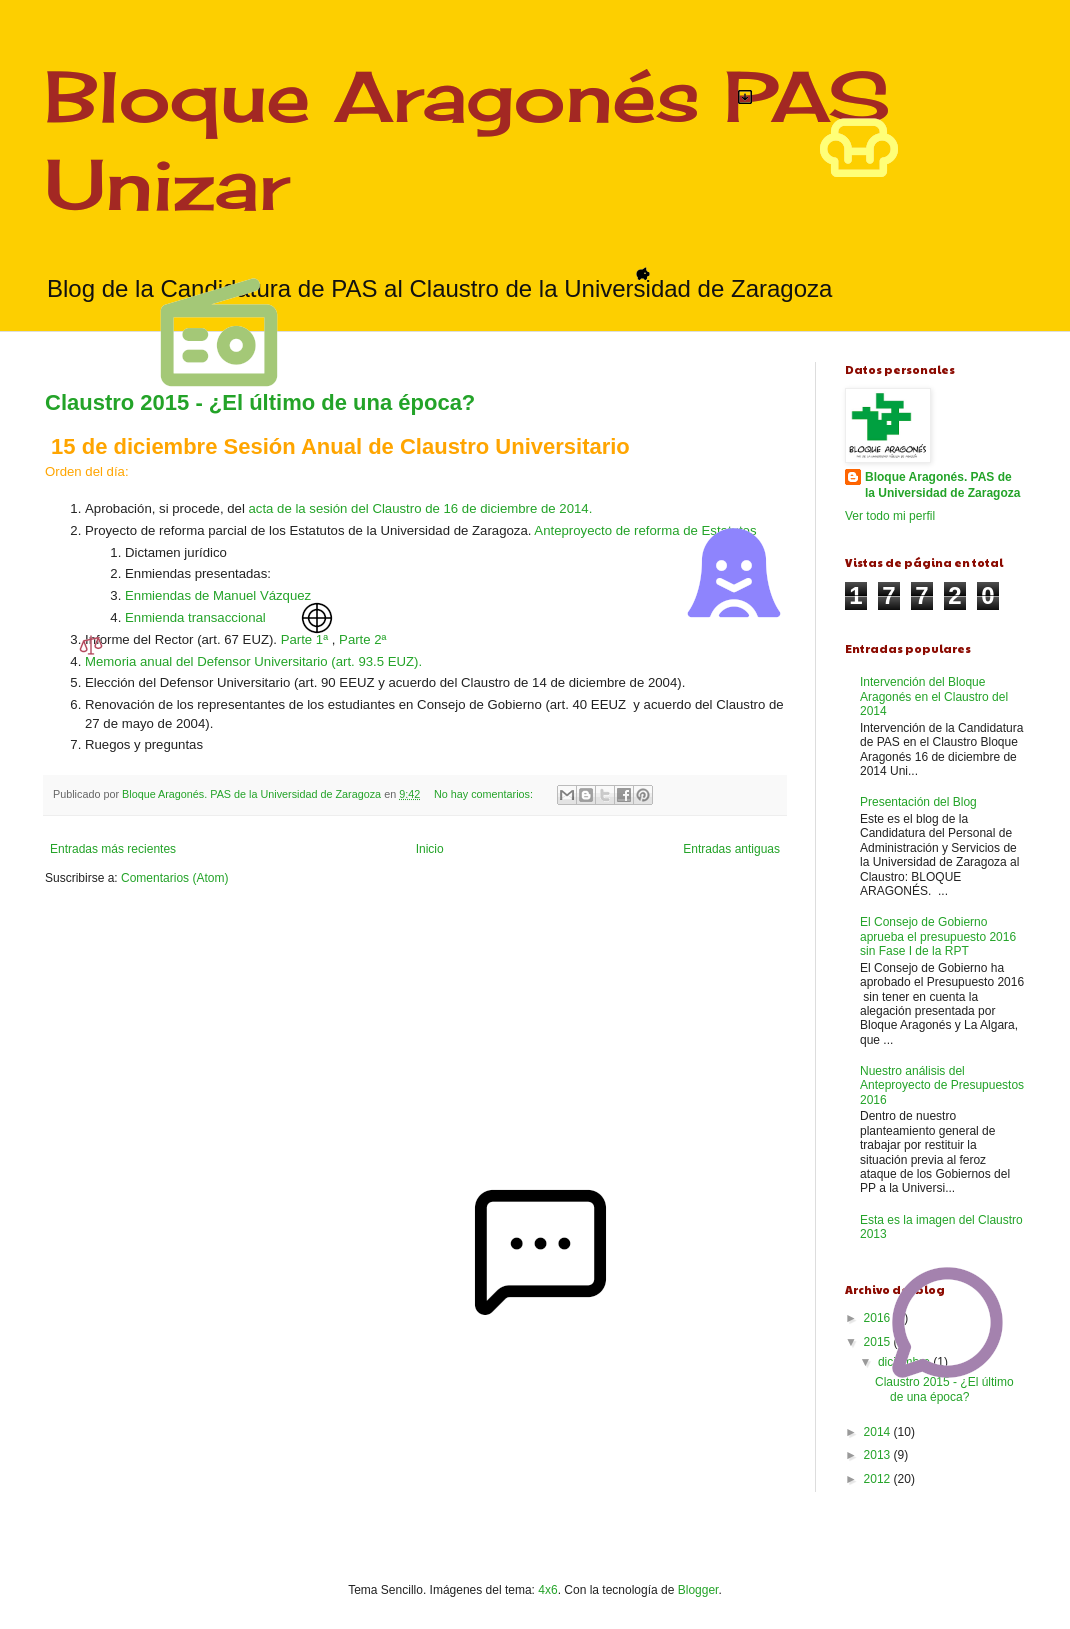  I want to click on access legal or terms of service information, so click(91, 645).